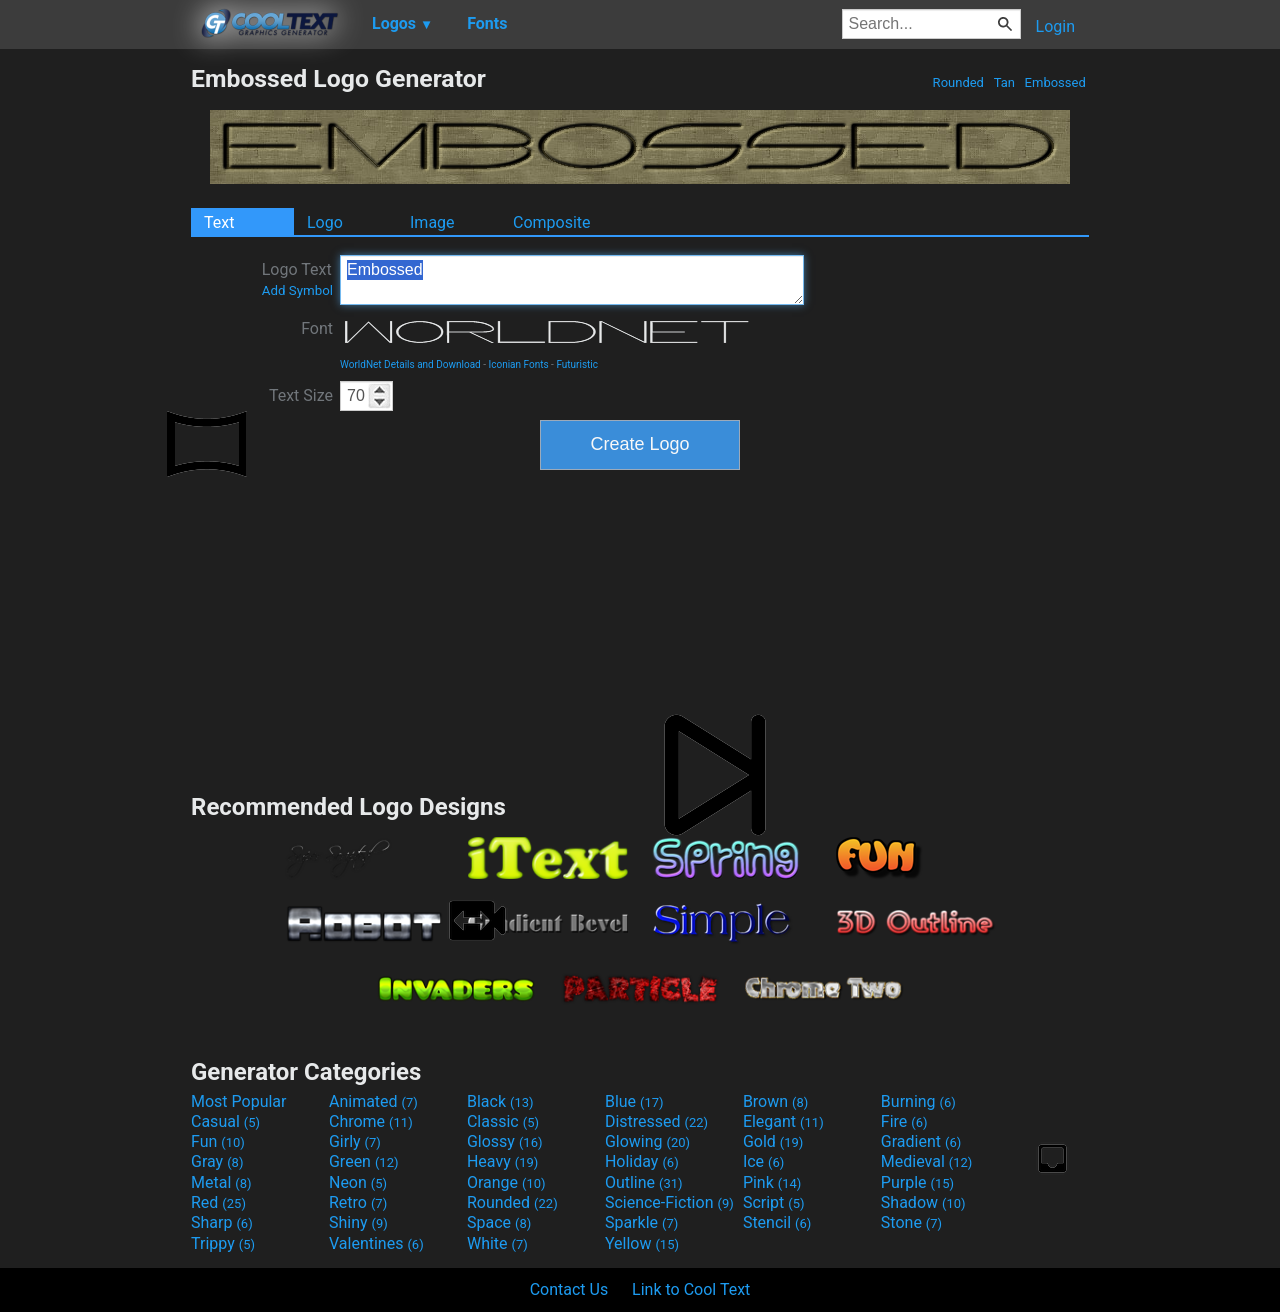 The height and width of the screenshot is (1312, 1280). What do you see at coordinates (207, 444) in the screenshot?
I see `switch to panorama photo mode` at bounding box center [207, 444].